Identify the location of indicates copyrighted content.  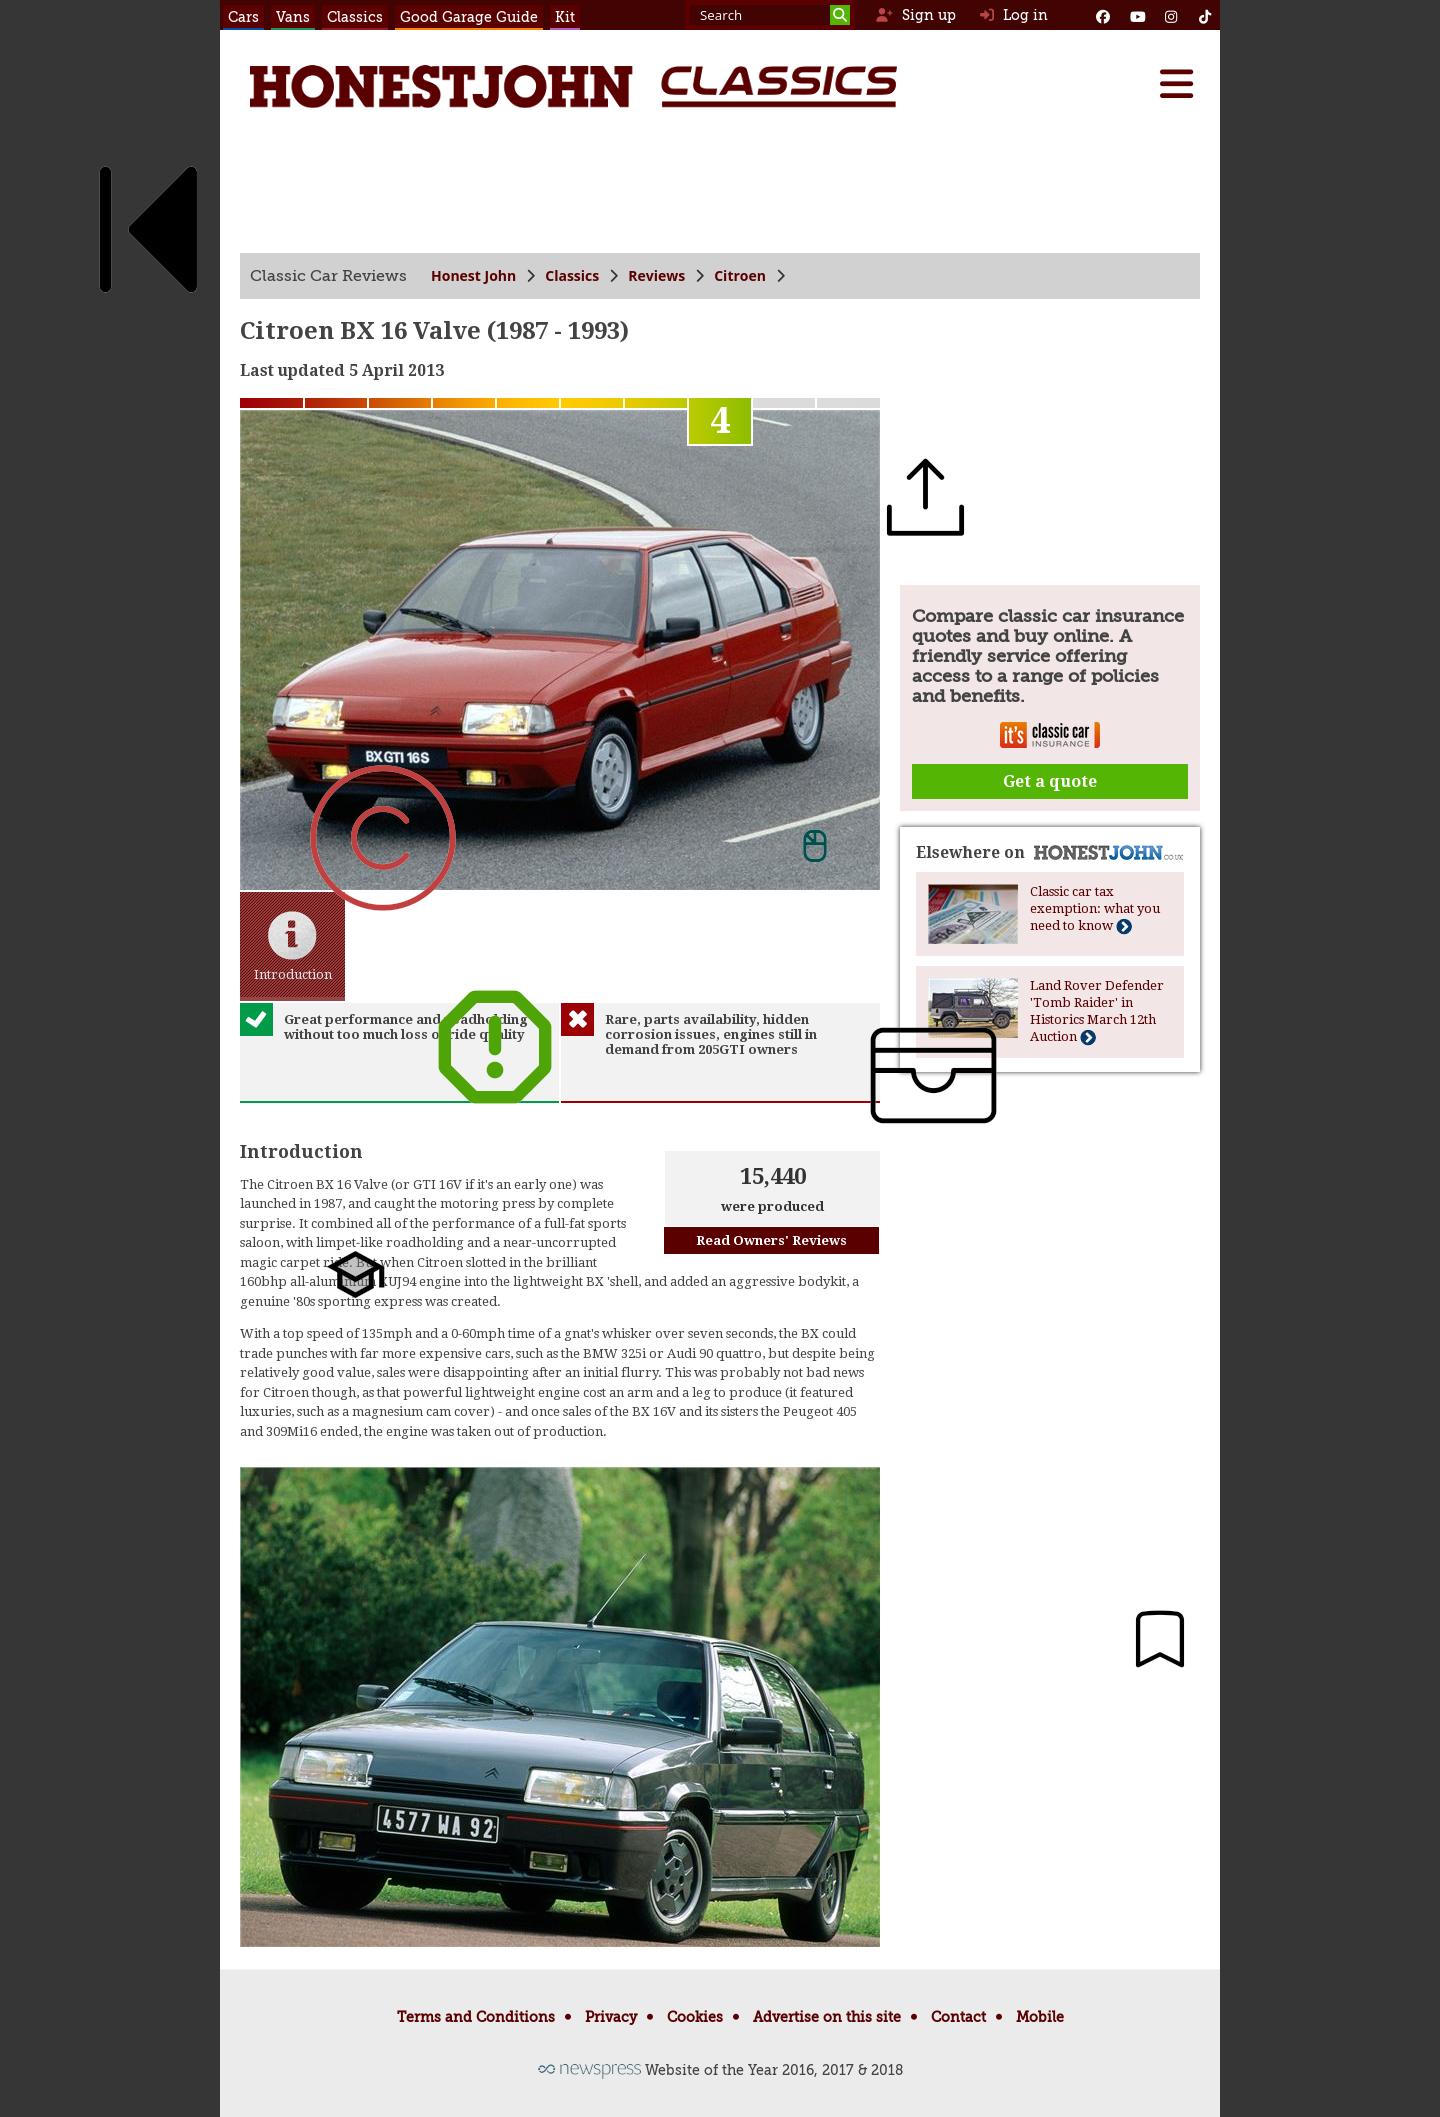
(383, 838).